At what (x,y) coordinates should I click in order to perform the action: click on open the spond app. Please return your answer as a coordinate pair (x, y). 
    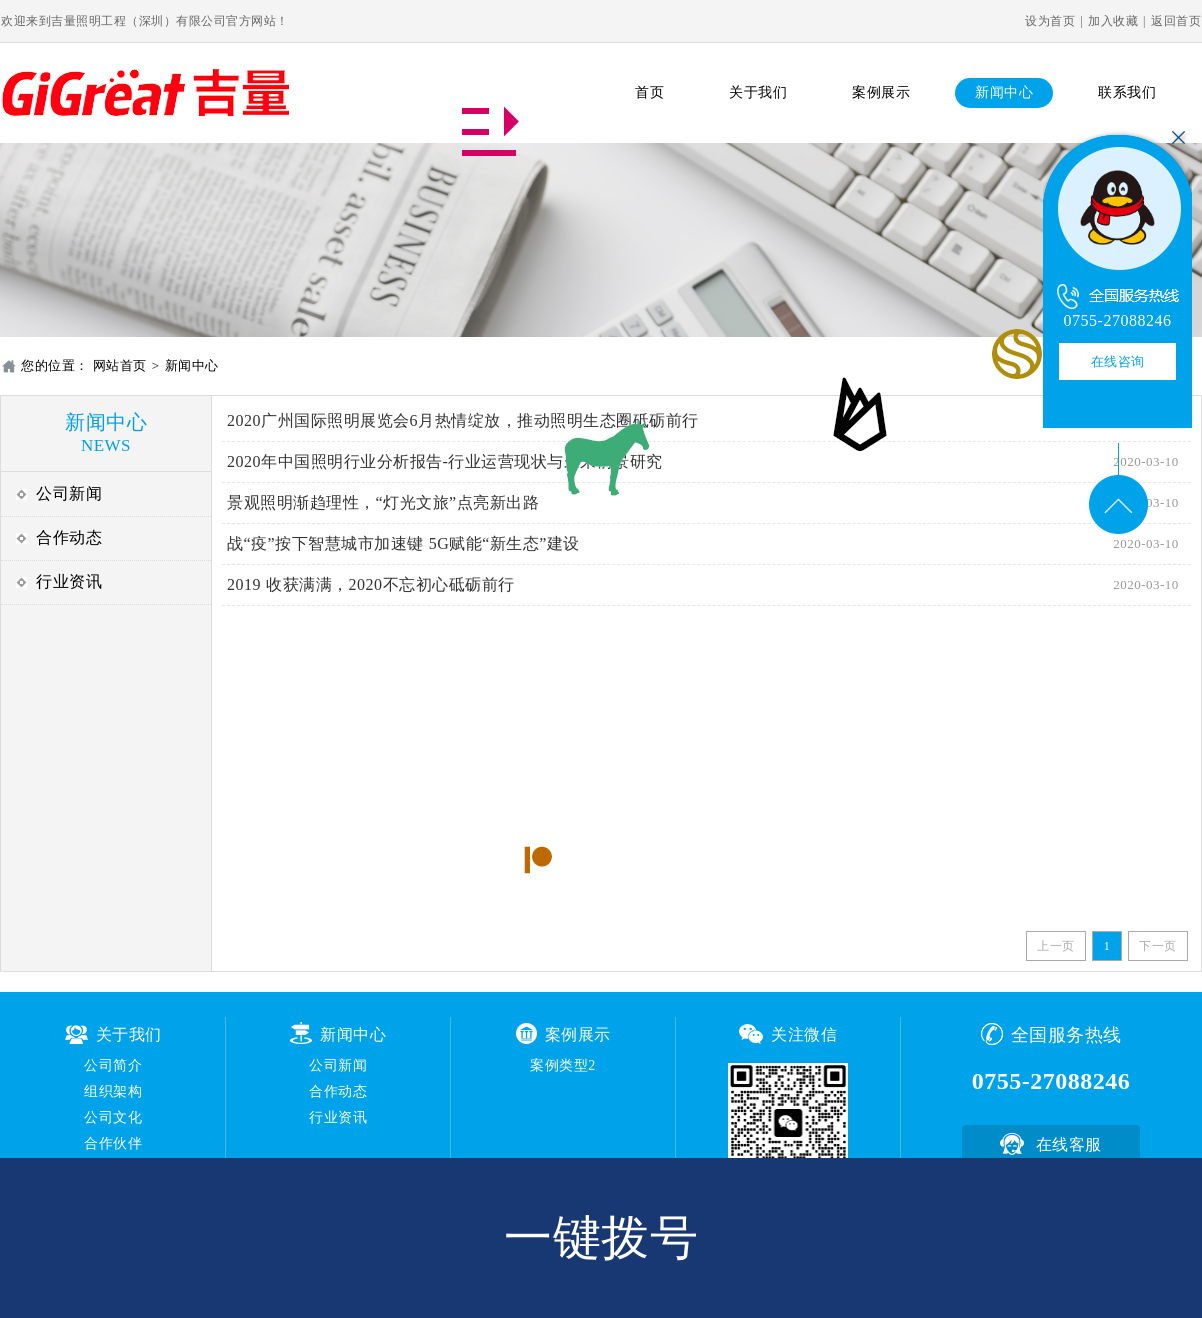
    Looking at the image, I should click on (1017, 354).